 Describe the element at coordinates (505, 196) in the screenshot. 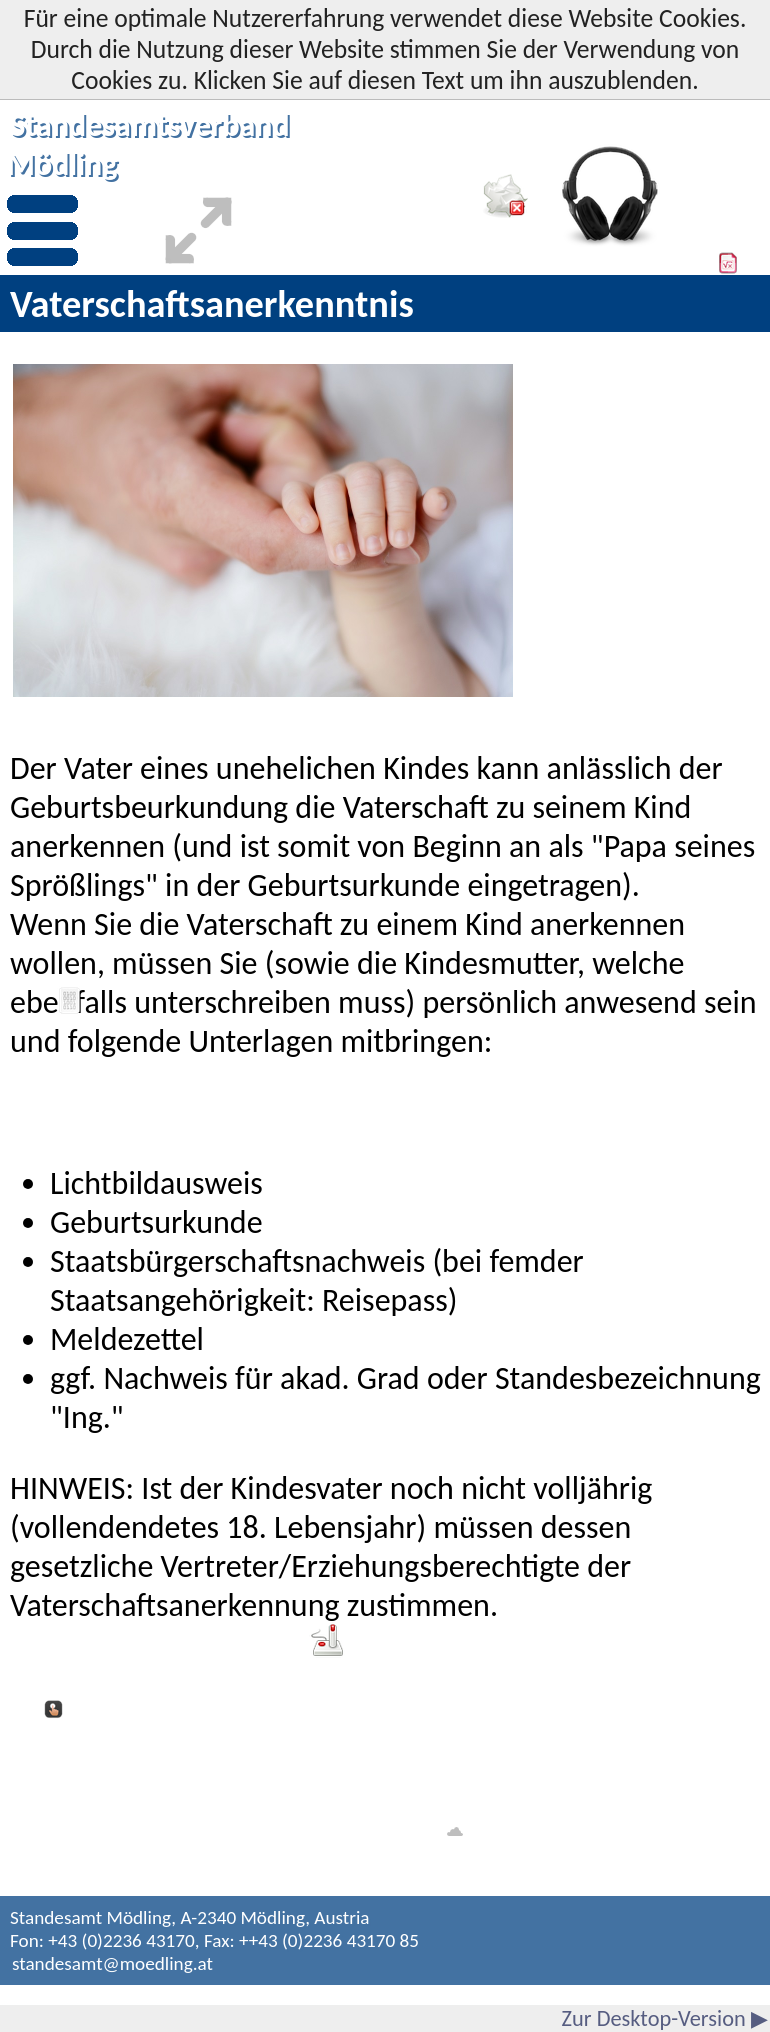

I see `mark email as not junk` at that location.